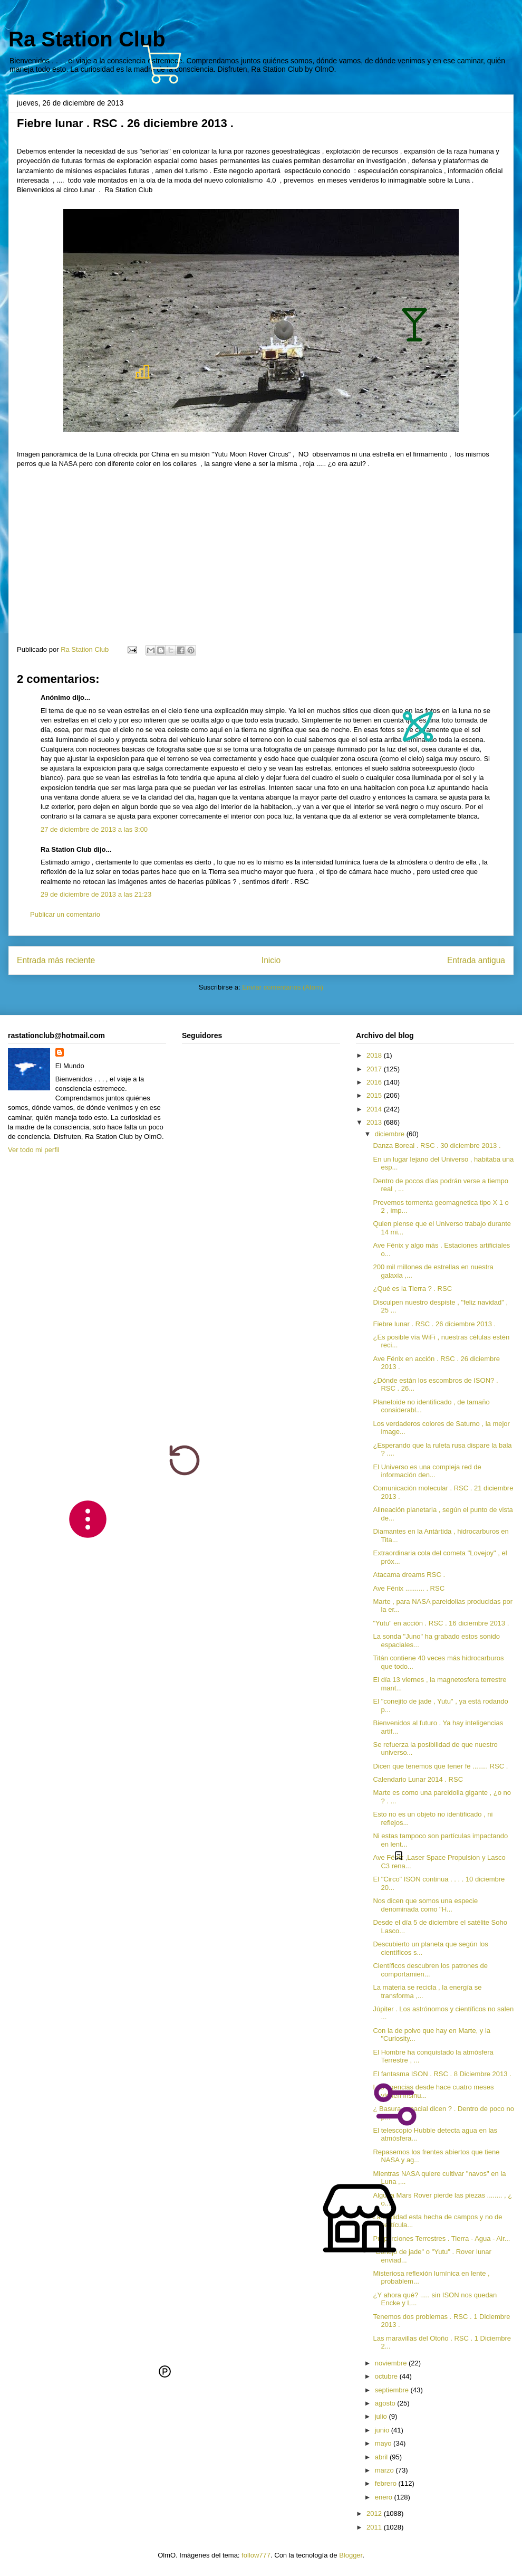 This screenshot has height=2576, width=522. I want to click on view your shopping cart, so click(162, 65).